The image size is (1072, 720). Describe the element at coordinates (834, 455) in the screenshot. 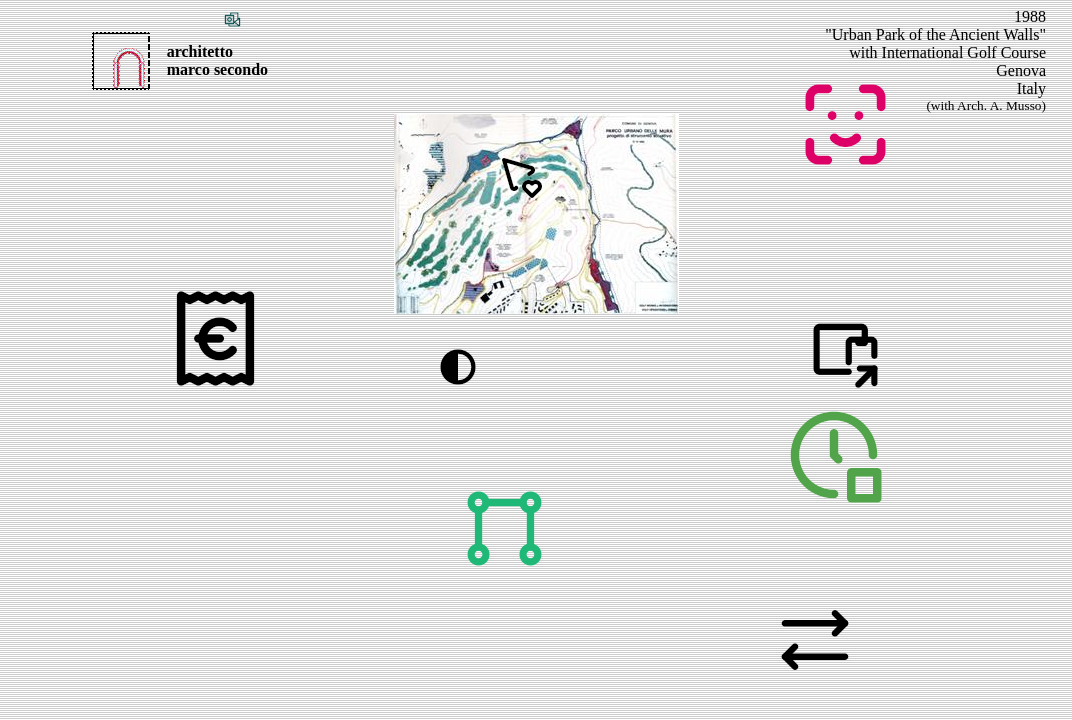

I see `stop a running timer` at that location.